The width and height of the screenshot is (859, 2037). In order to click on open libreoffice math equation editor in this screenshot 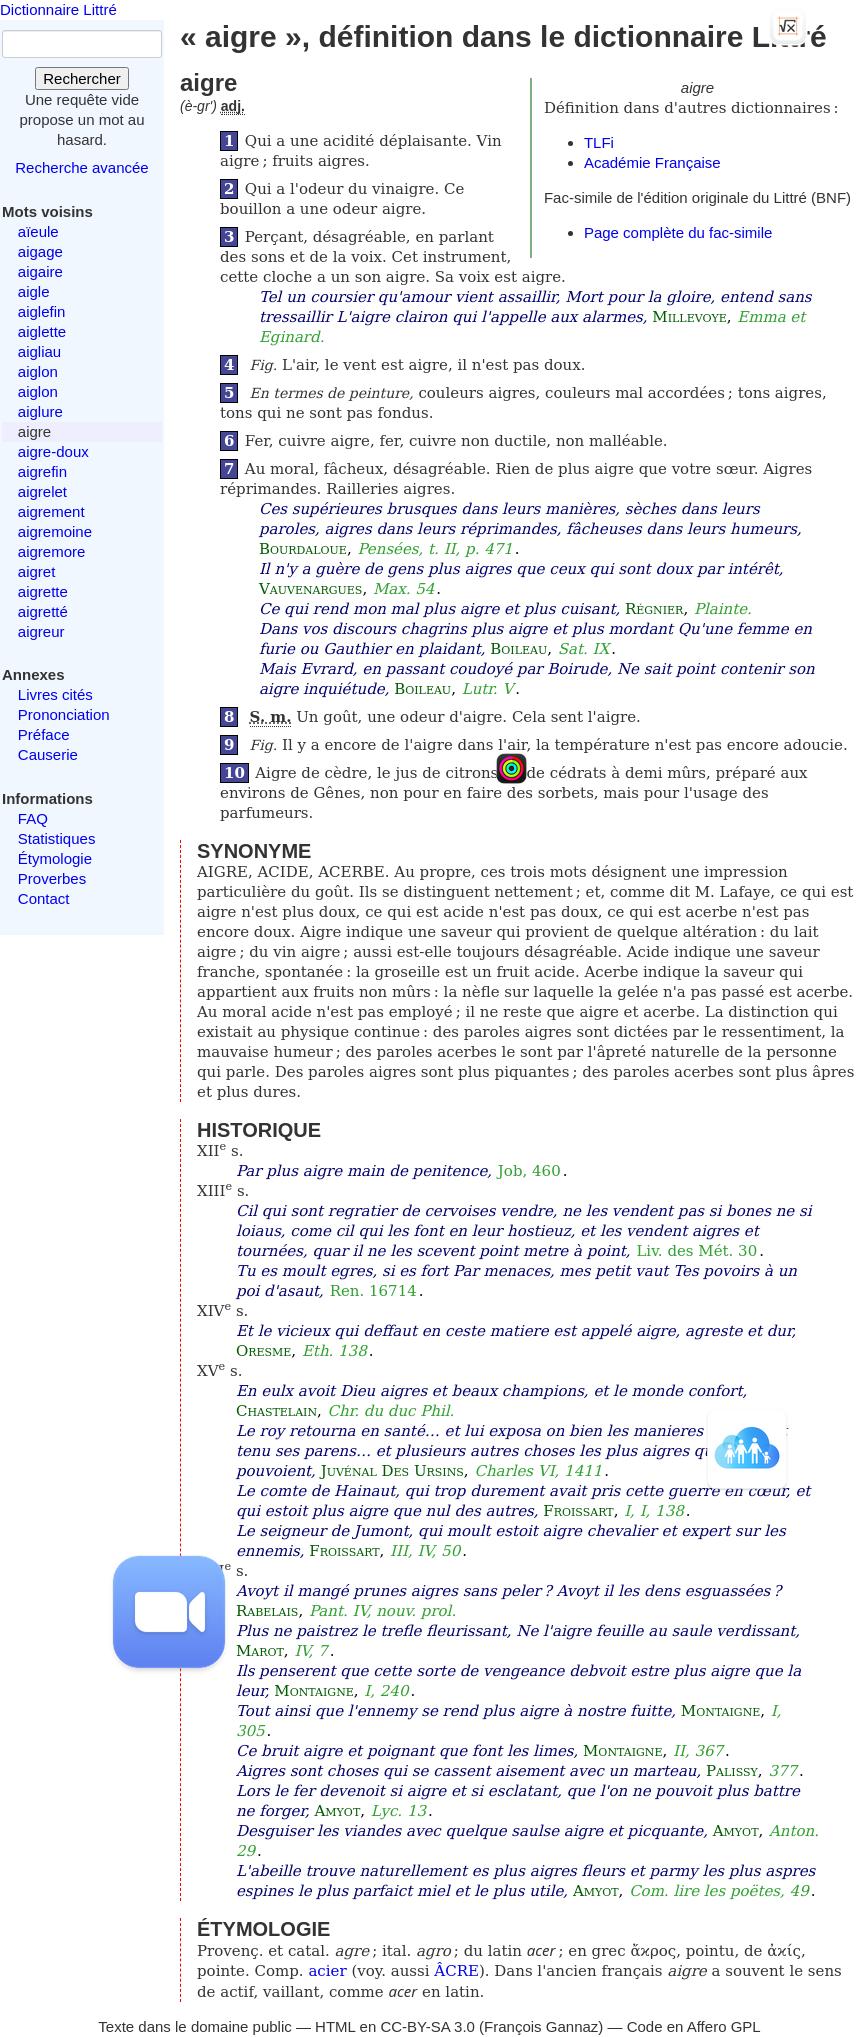, I will do `click(788, 26)`.